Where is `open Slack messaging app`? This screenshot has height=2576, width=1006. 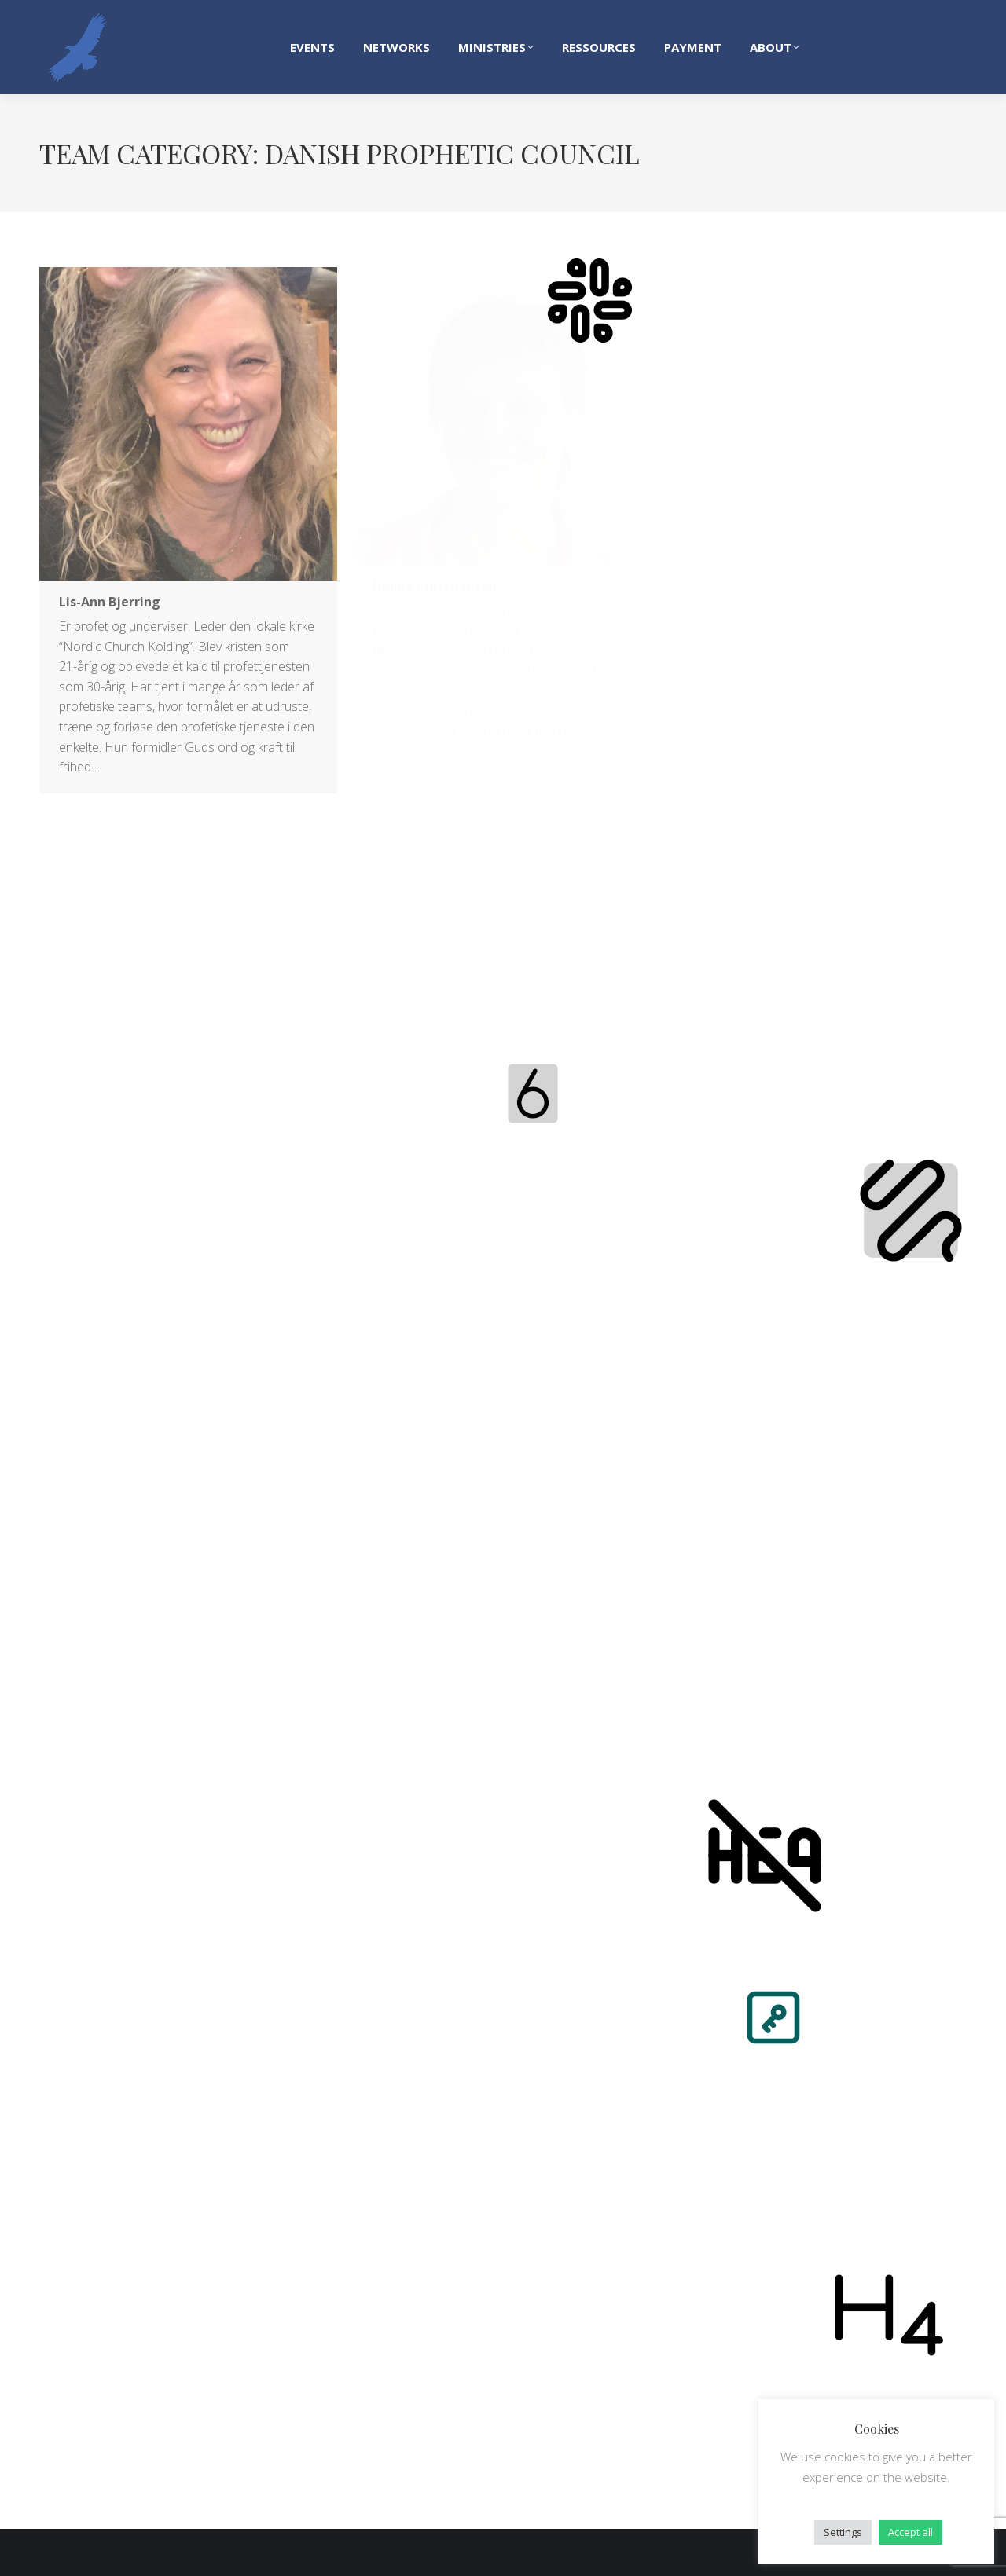
open Slack messaging app is located at coordinates (589, 300).